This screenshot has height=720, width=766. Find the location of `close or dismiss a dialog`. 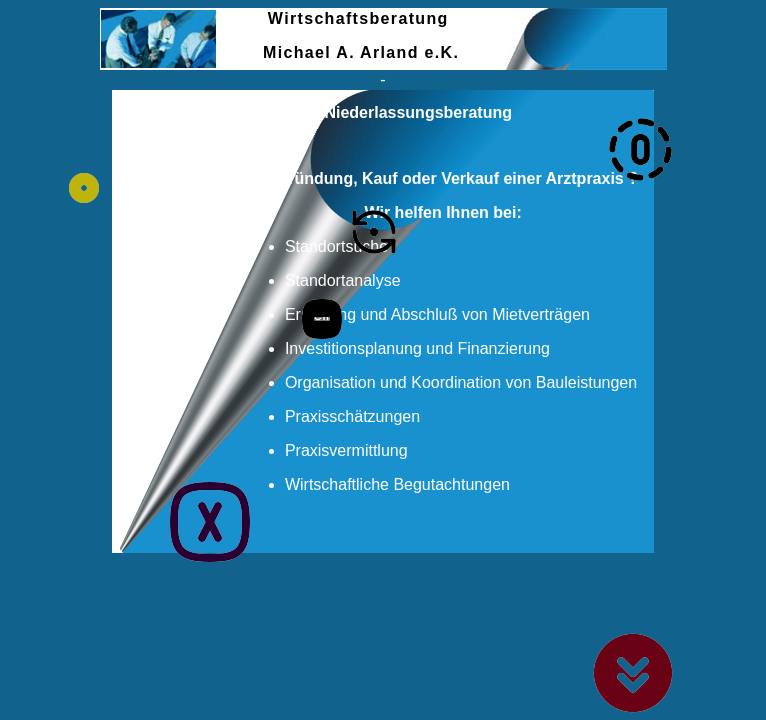

close or dismiss a dialog is located at coordinates (210, 522).